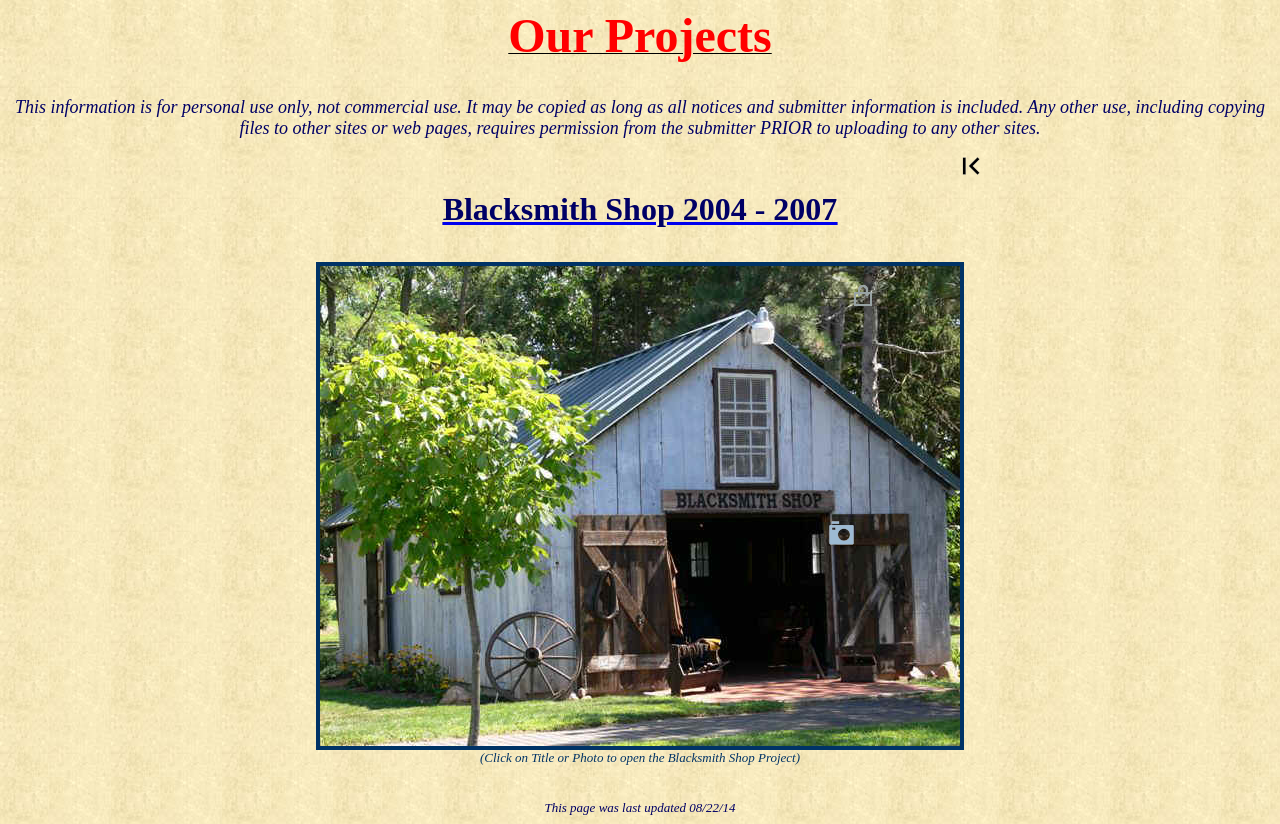 The image size is (1280, 824). What do you see at coordinates (863, 296) in the screenshot?
I see `view your shopping cart` at bounding box center [863, 296].